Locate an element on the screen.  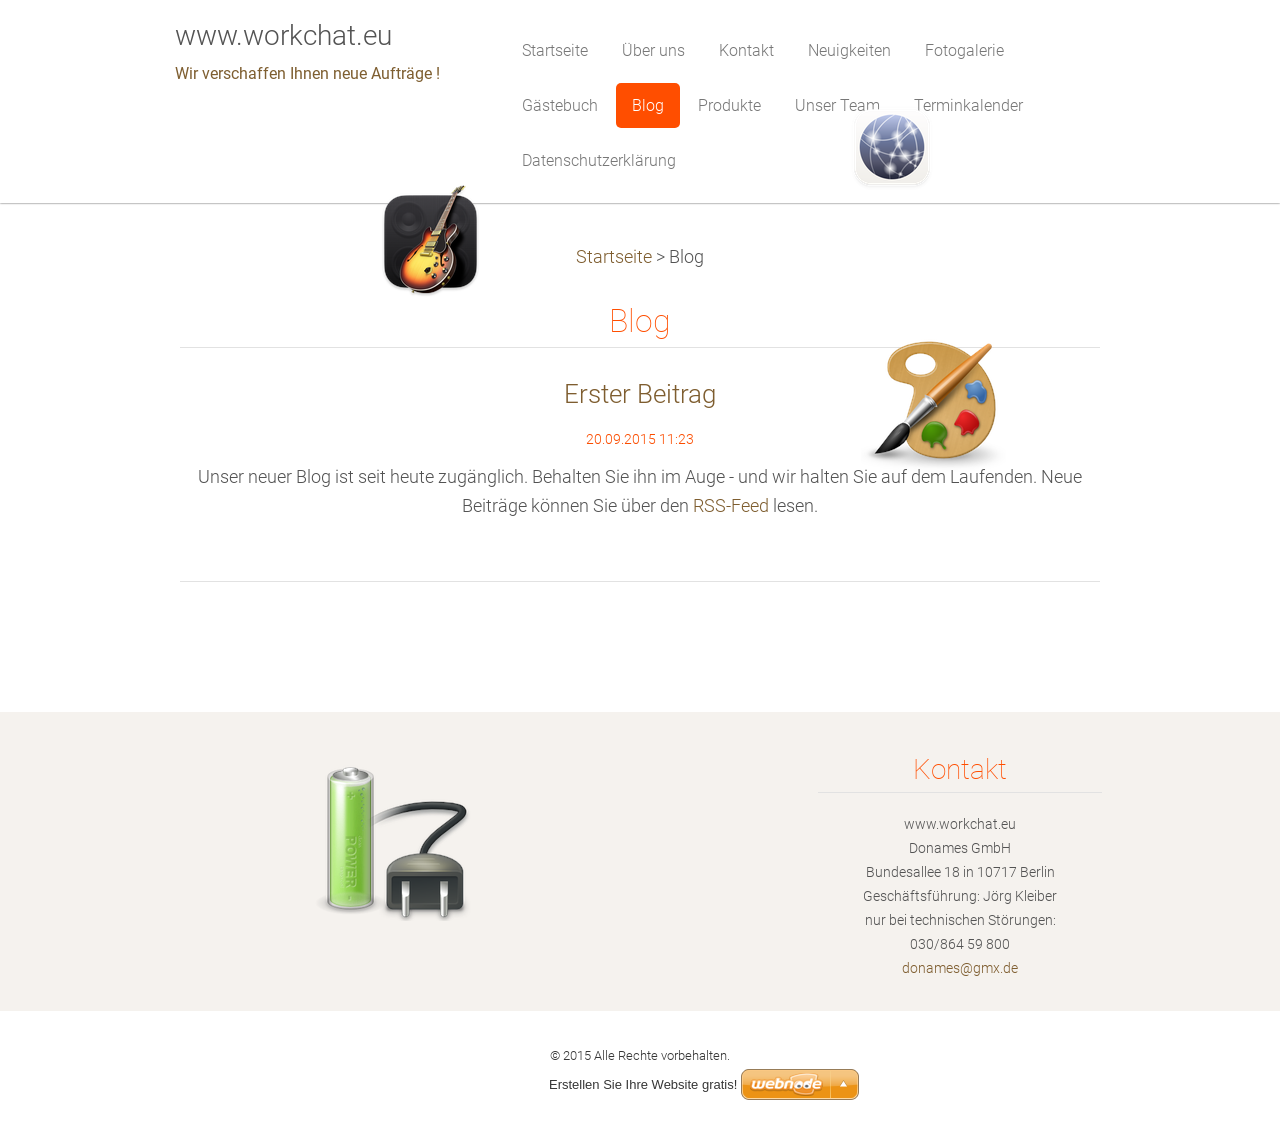
access network file system or shared storage is located at coordinates (892, 147).